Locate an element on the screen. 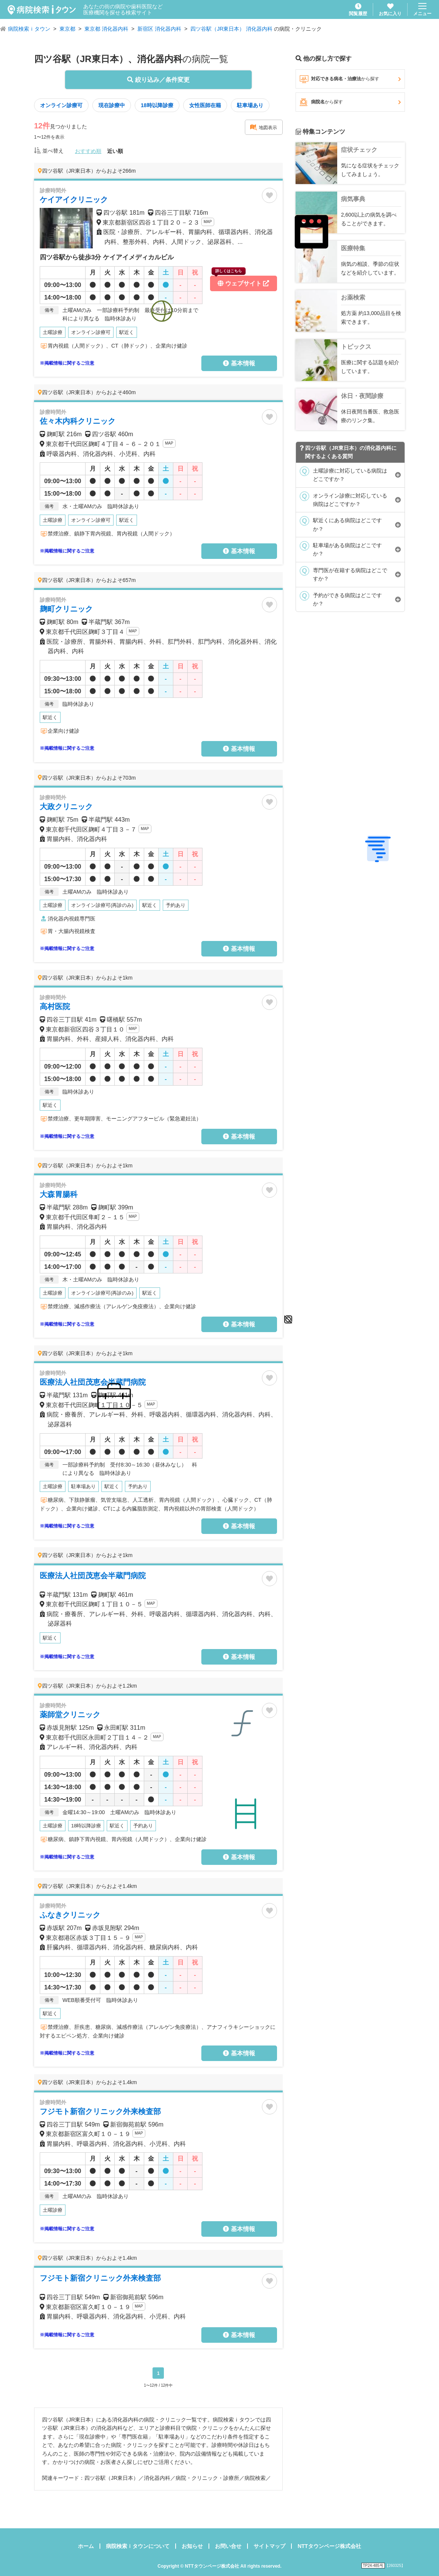 This screenshot has height=2576, width=439. access tools and utilities is located at coordinates (114, 1397).